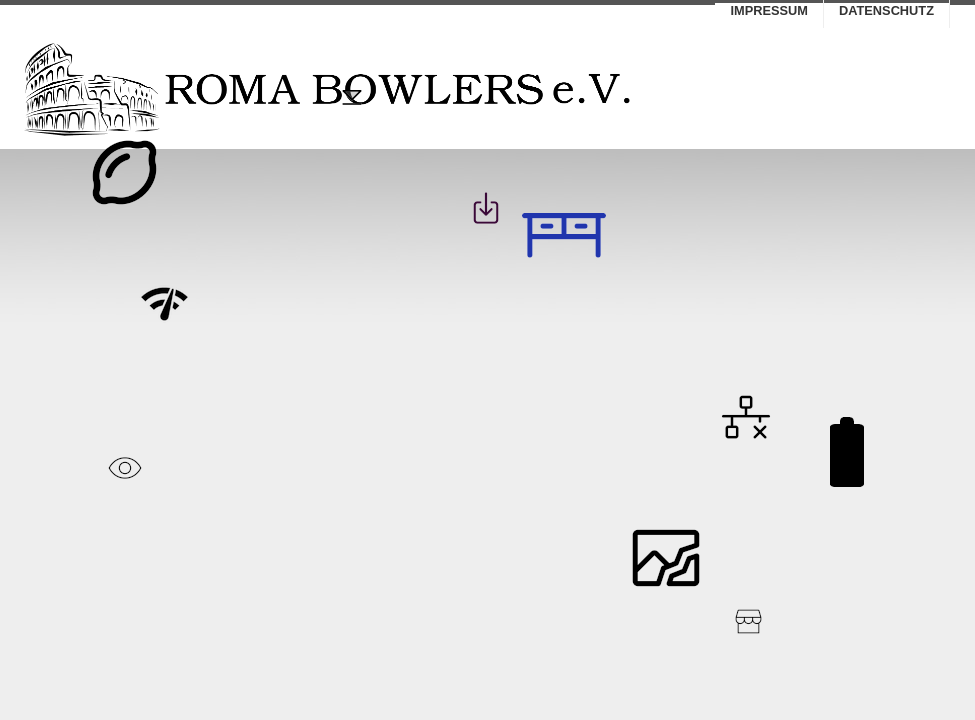  I want to click on download a file or document, so click(486, 208).